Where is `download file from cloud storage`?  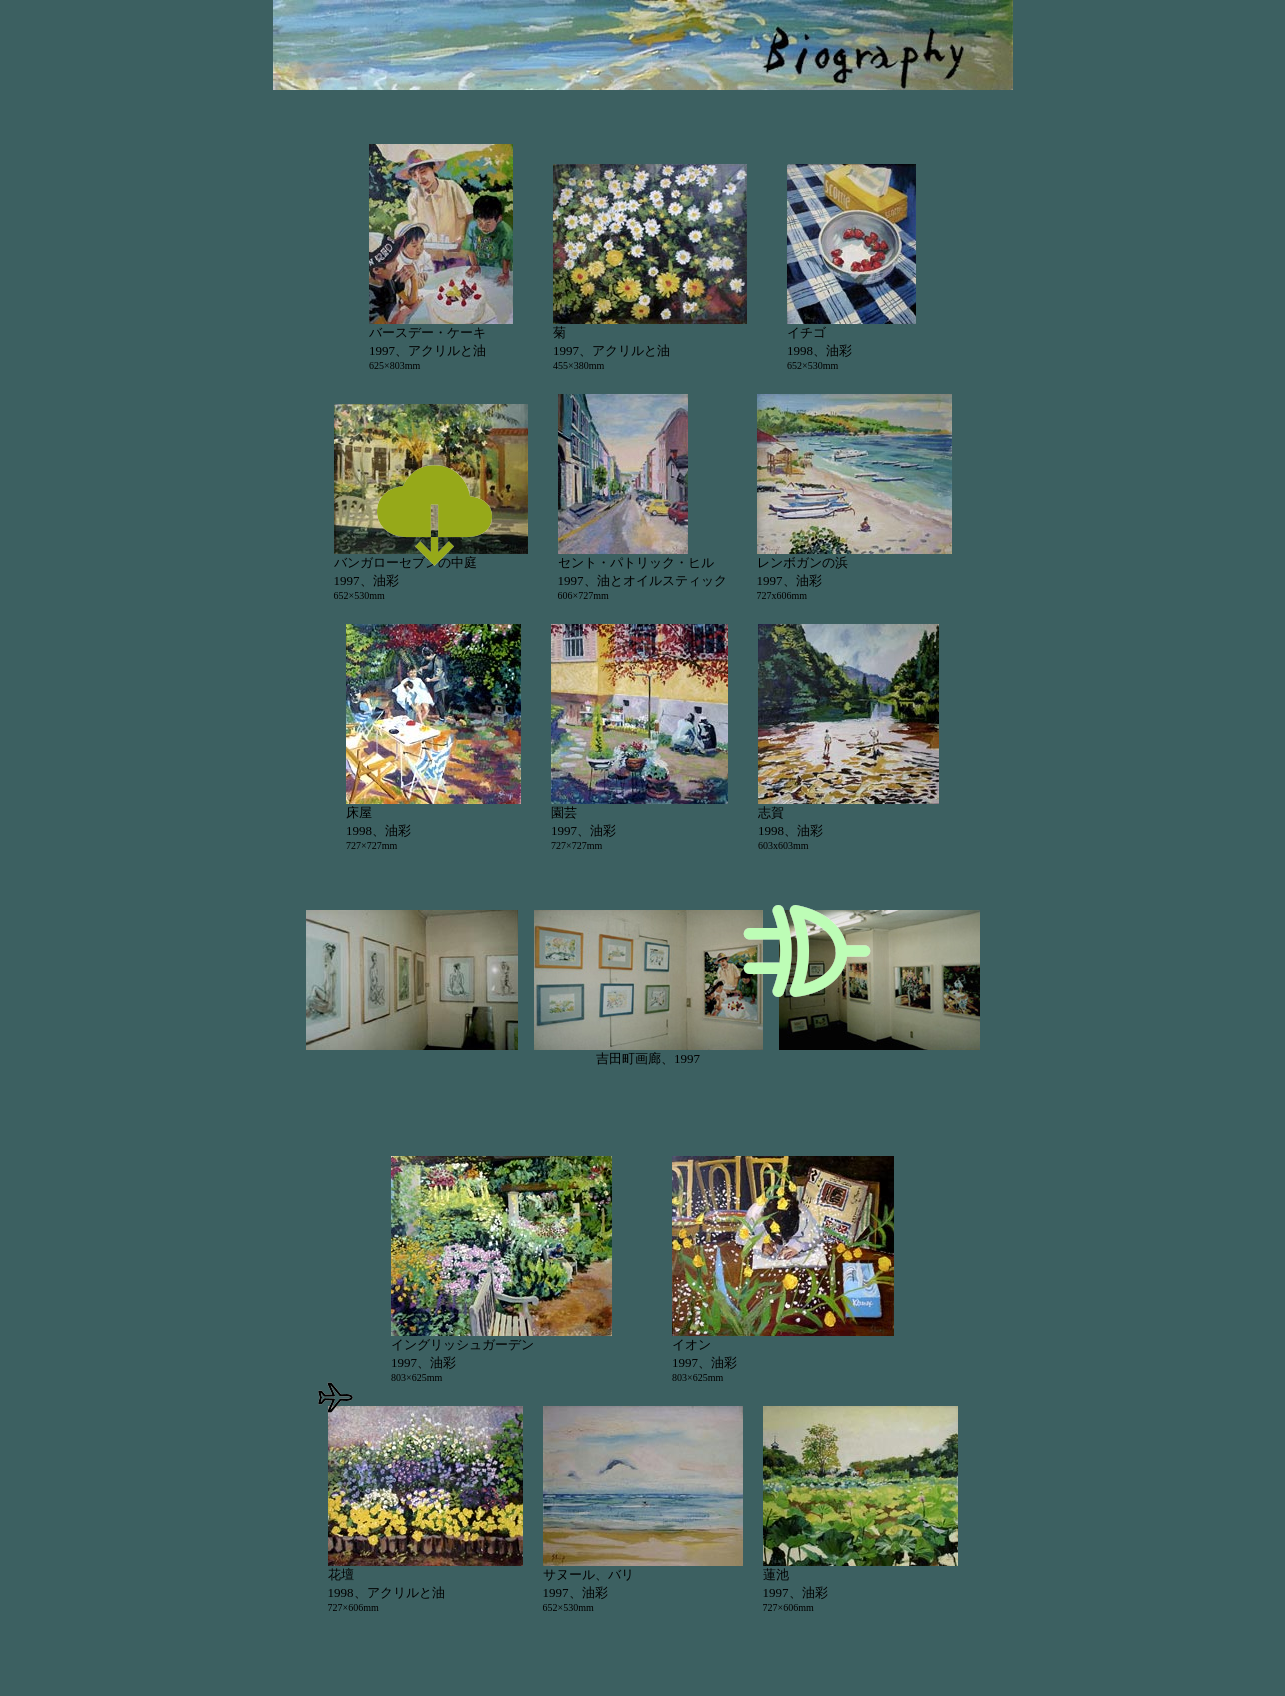
download file from cloud storage is located at coordinates (434, 515).